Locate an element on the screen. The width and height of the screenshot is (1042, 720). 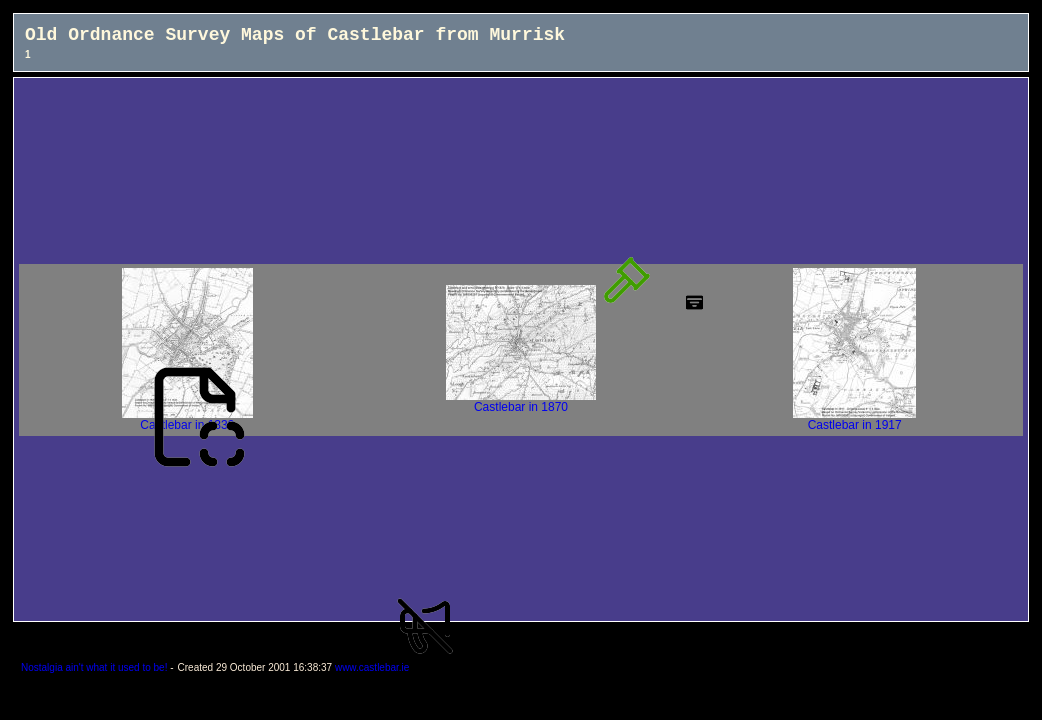
filter or sort content is located at coordinates (694, 302).